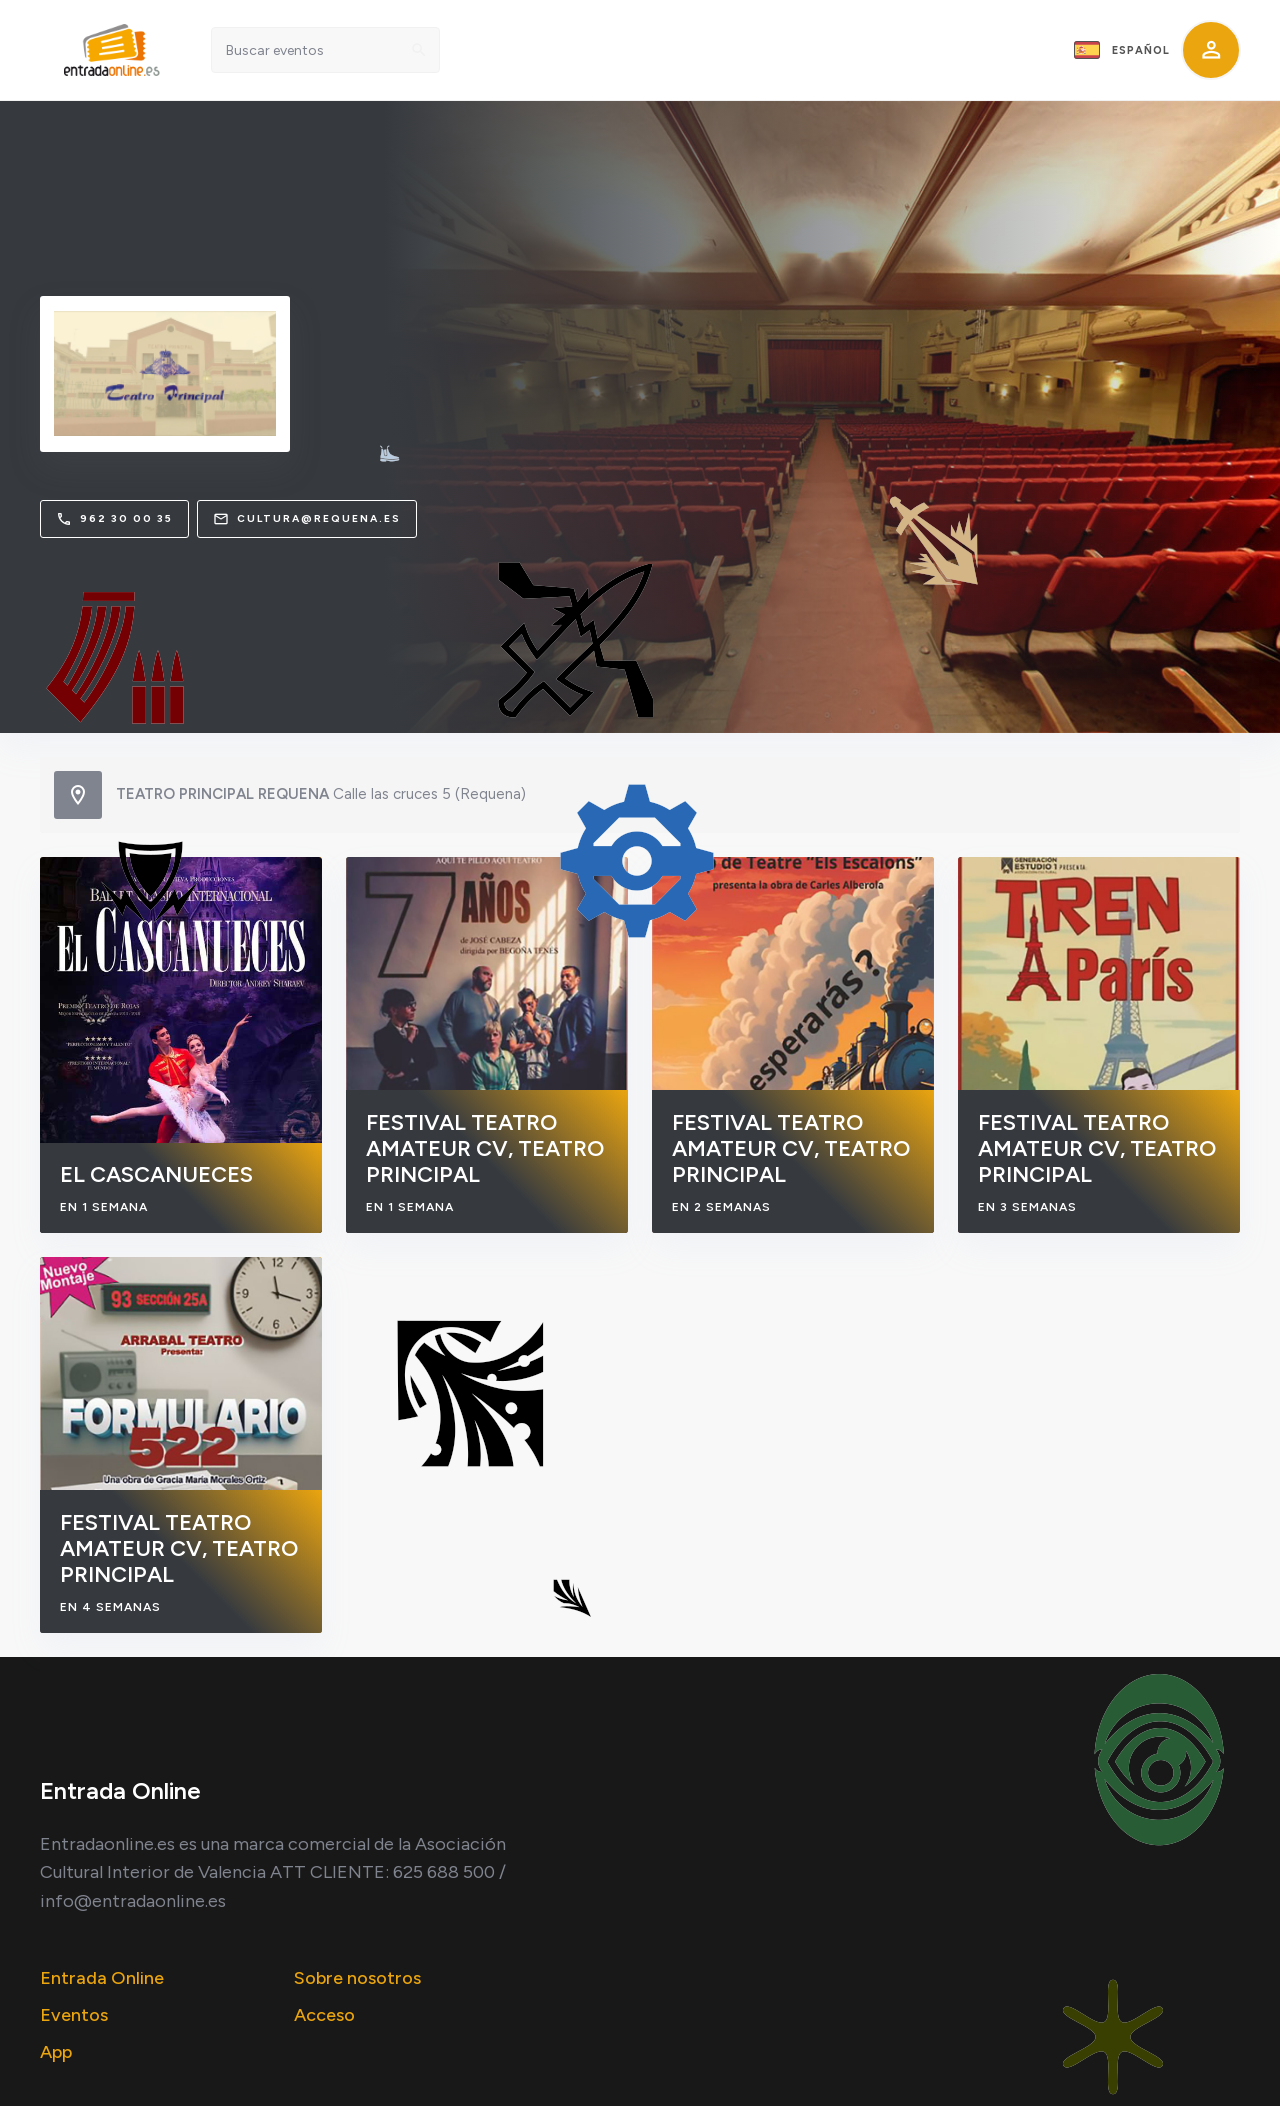 The image size is (1280, 2106). Describe the element at coordinates (469, 1393) in the screenshot. I see `activate breath attack or special ability` at that location.